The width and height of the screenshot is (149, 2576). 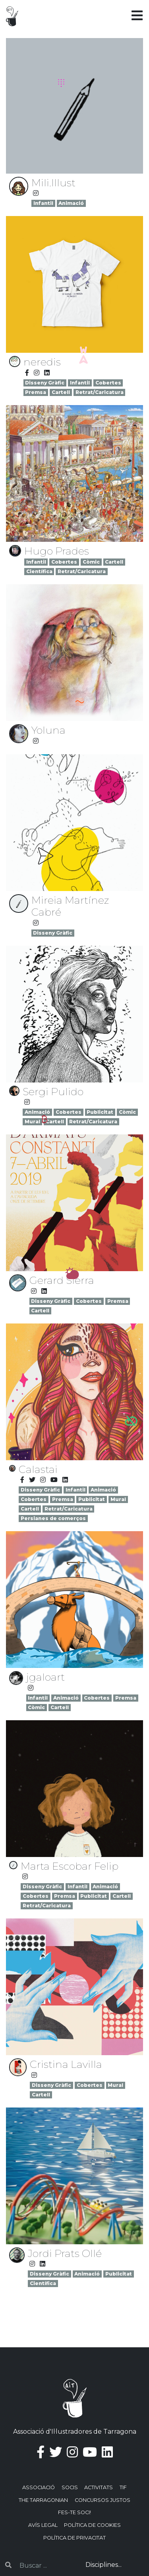 I want to click on view bitcoin balance or wallet, so click(x=44, y=1119).